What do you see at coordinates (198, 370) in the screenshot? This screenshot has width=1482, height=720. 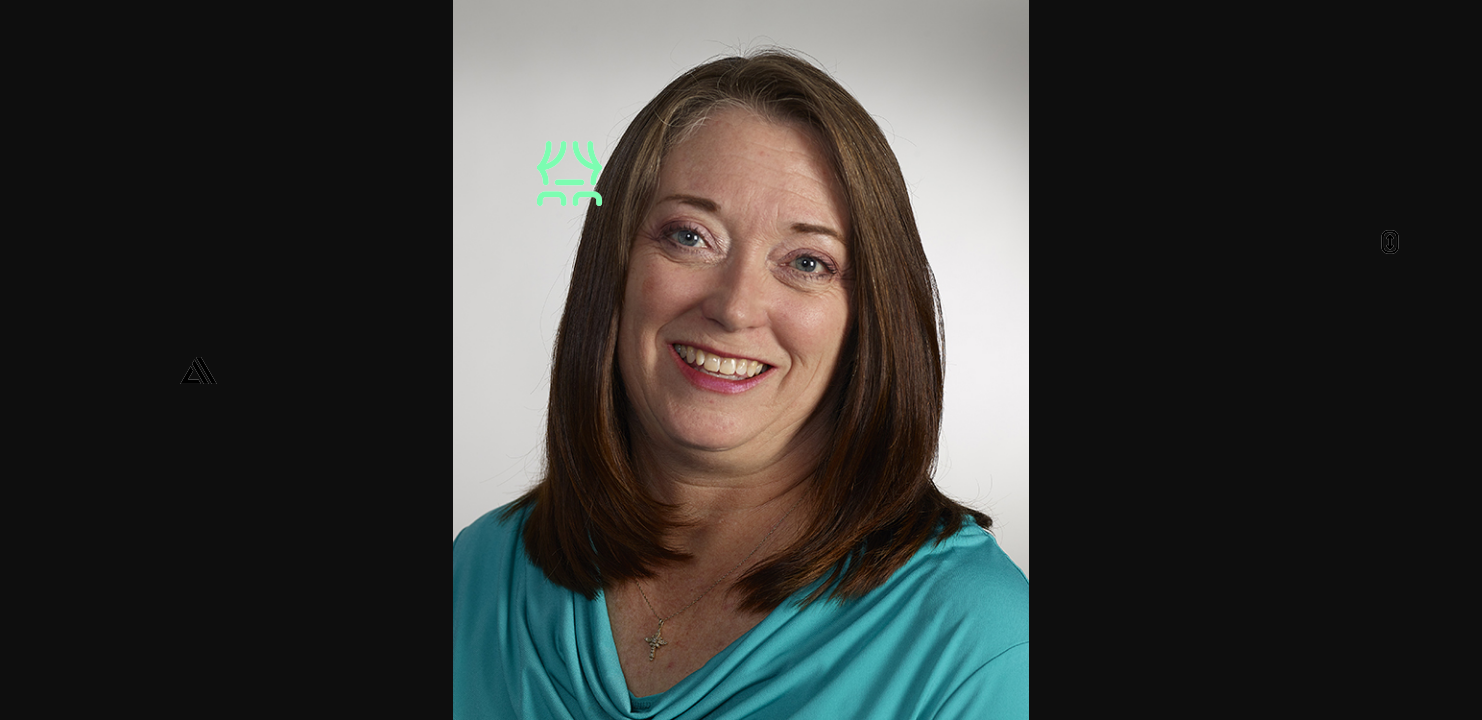 I see `AWS Amplify logo` at bounding box center [198, 370].